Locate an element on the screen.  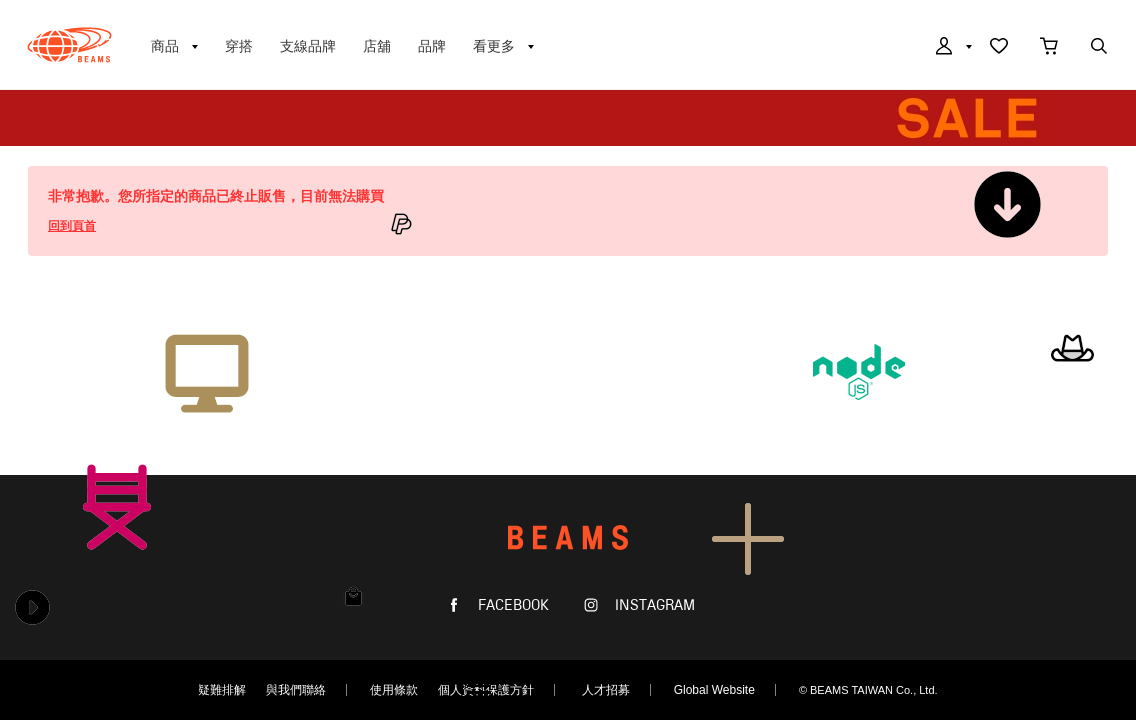
open navigation menu is located at coordinates (479, 686).